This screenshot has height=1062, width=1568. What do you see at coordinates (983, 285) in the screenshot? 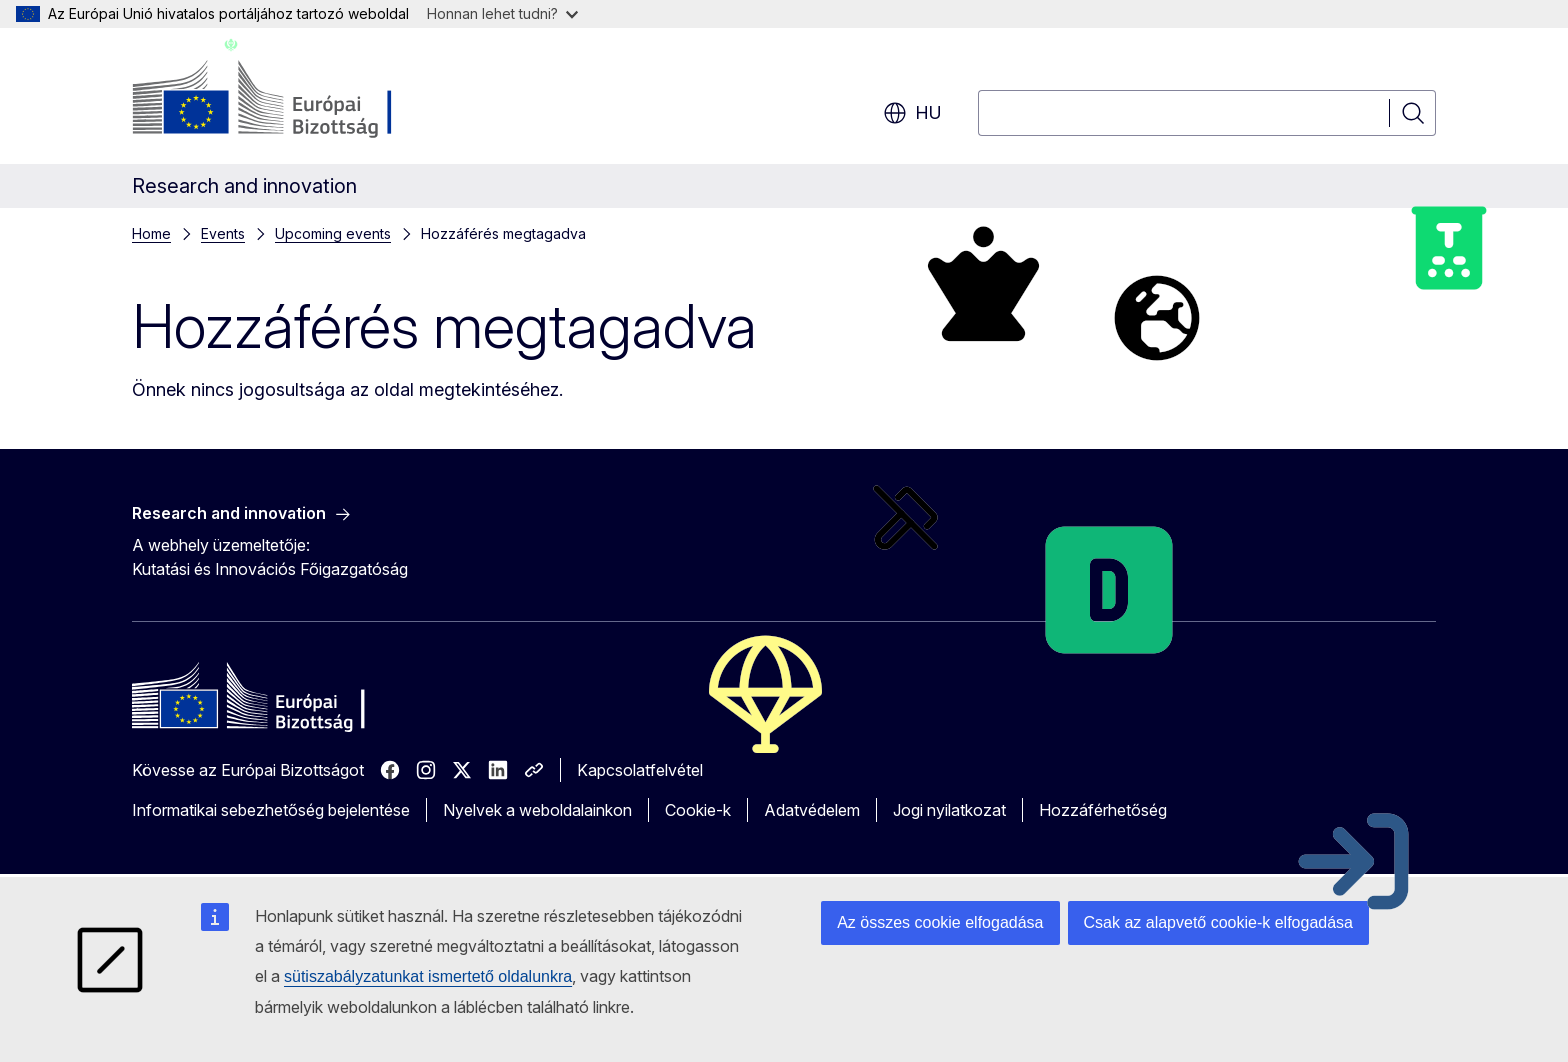
I see `chess queen piece indicator` at bounding box center [983, 285].